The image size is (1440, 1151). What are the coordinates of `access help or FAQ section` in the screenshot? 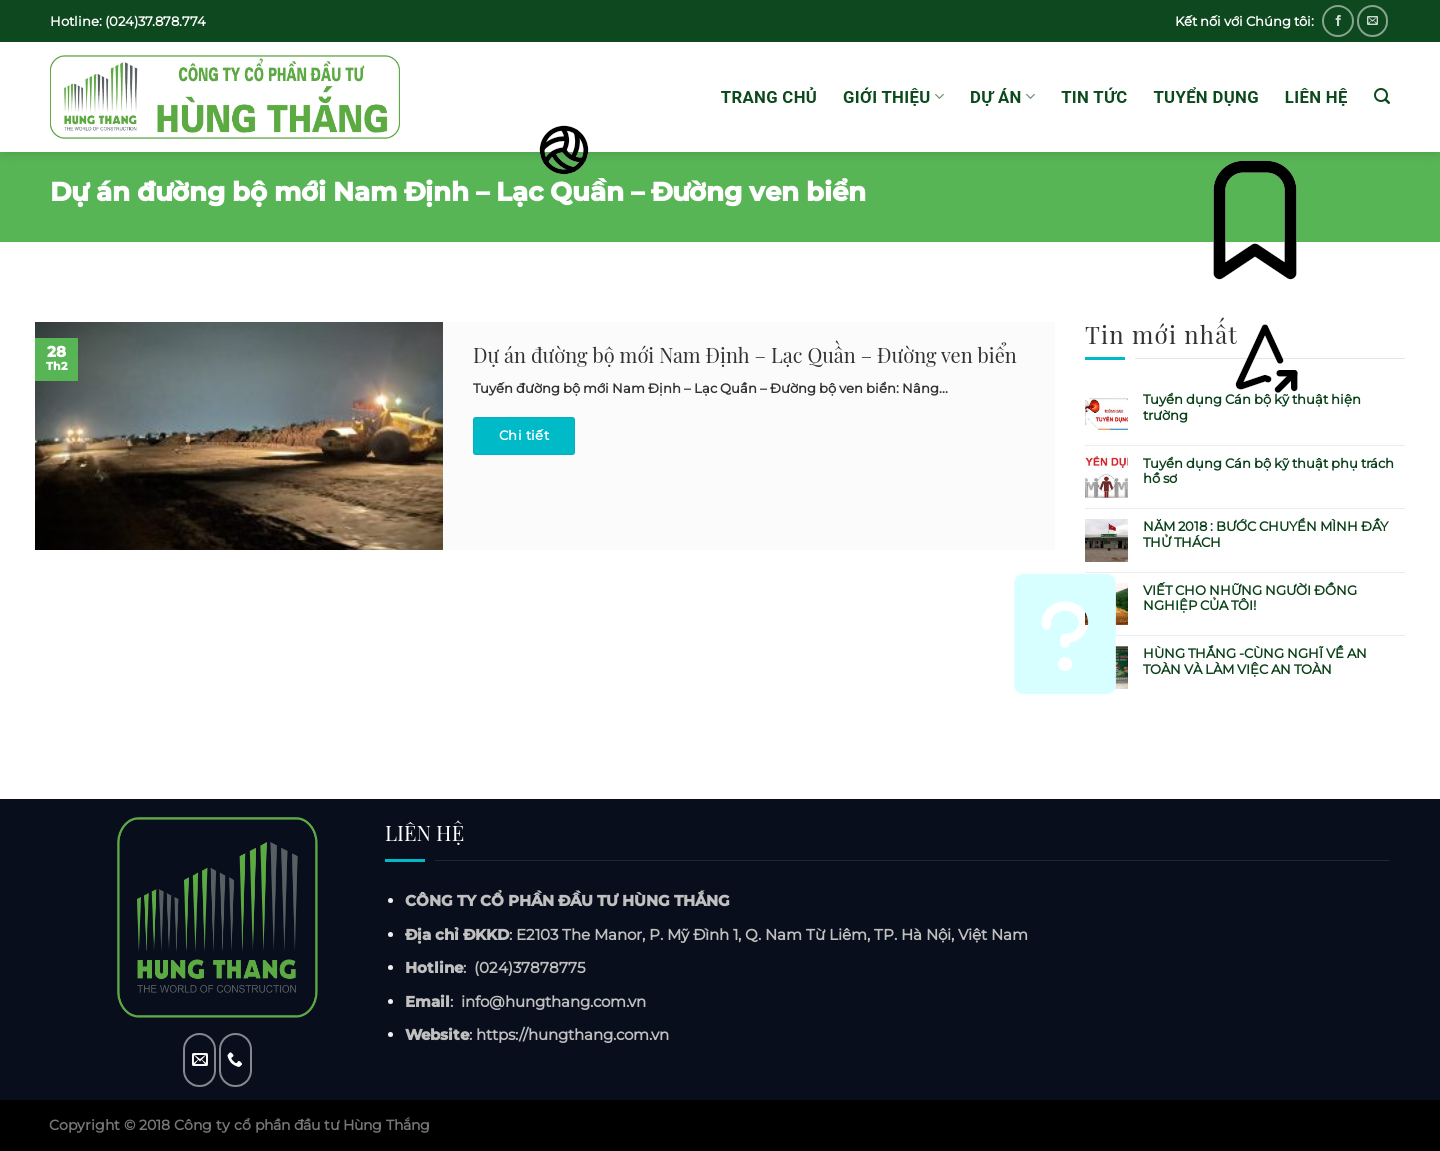 It's located at (1065, 634).